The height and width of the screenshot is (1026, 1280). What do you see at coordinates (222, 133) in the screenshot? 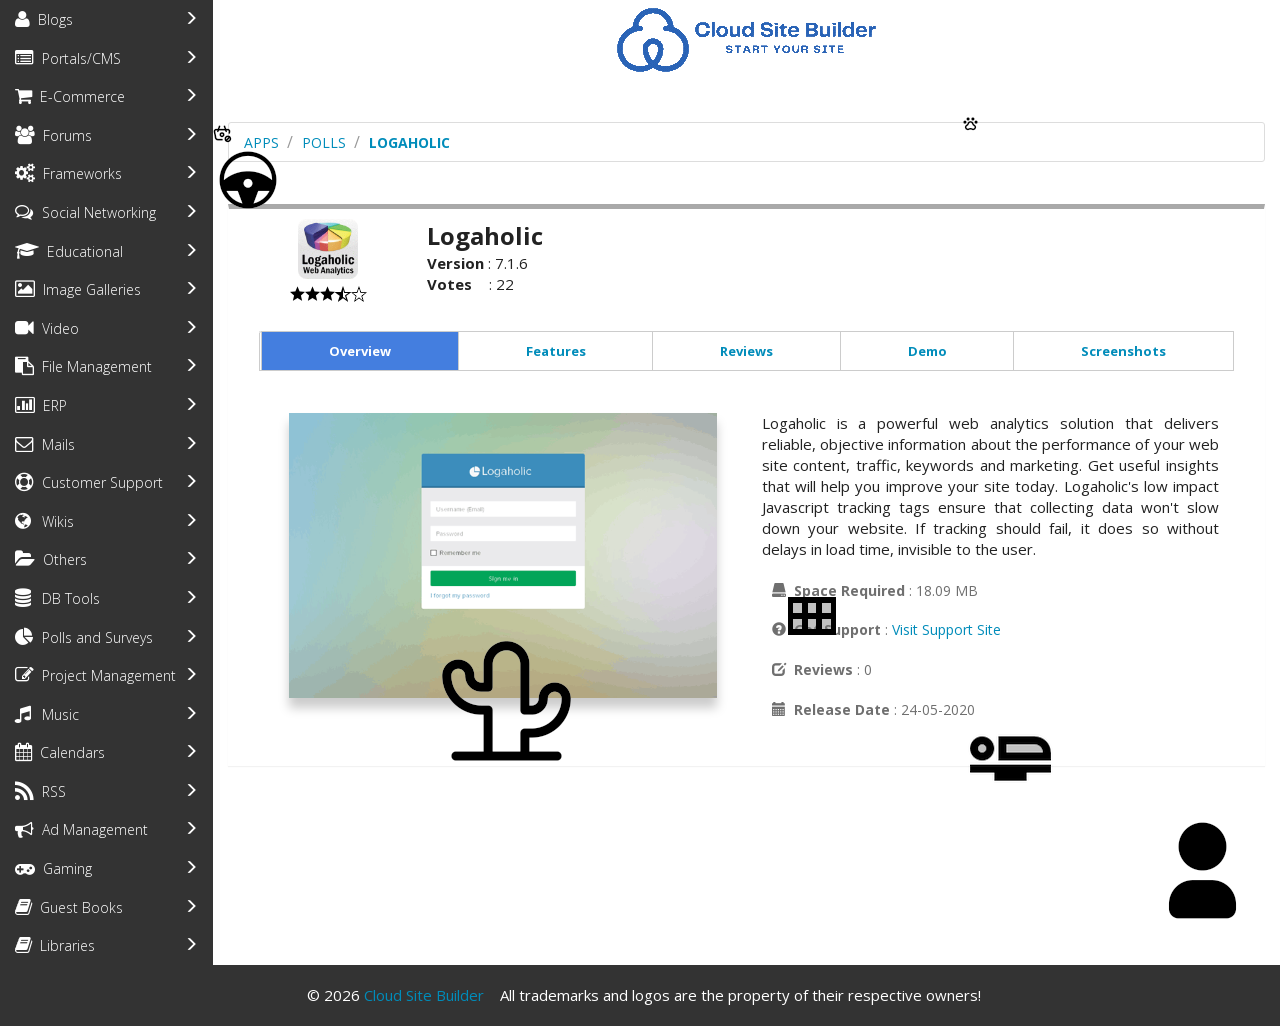
I see `cancel or remove shopping basket` at bounding box center [222, 133].